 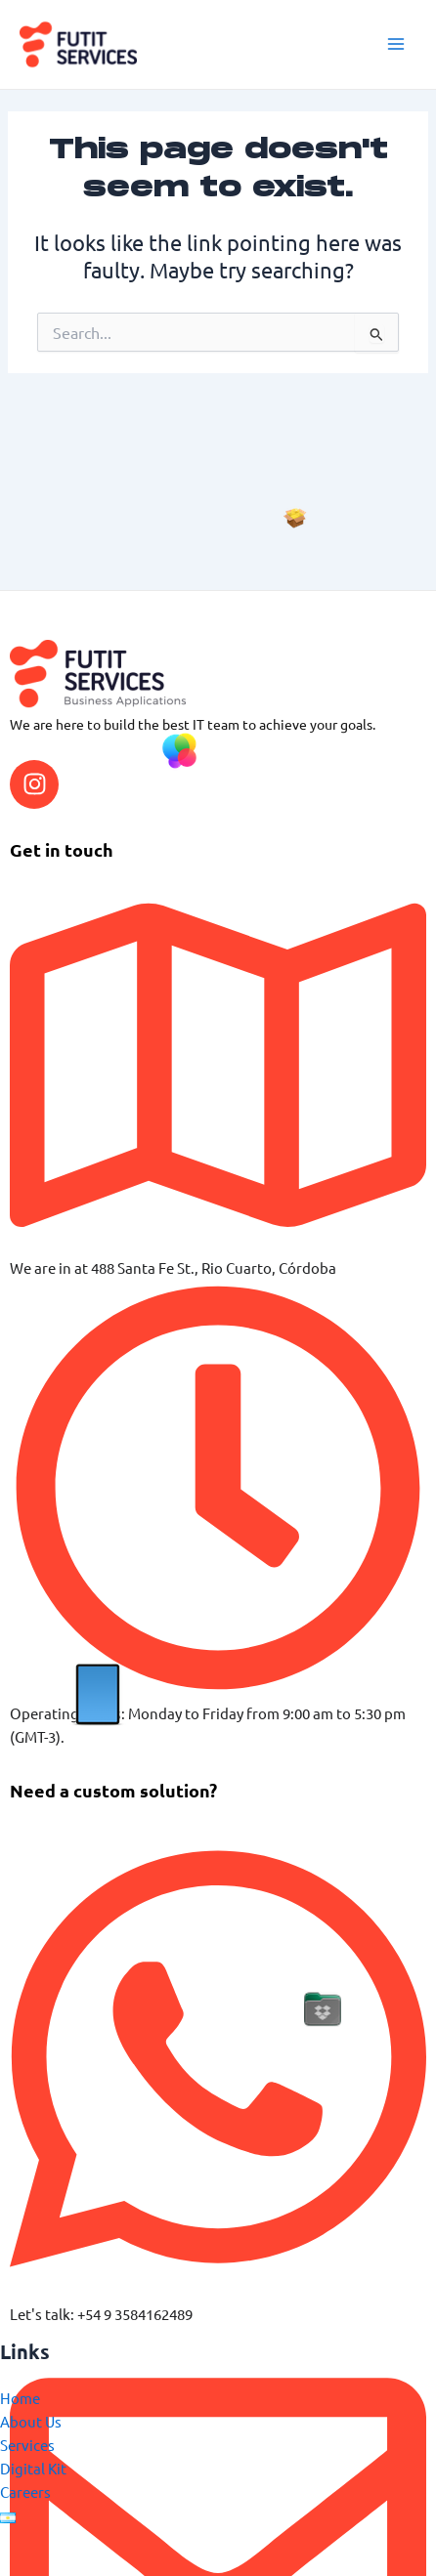 What do you see at coordinates (295, 518) in the screenshot?
I see `install a software package bundle` at bounding box center [295, 518].